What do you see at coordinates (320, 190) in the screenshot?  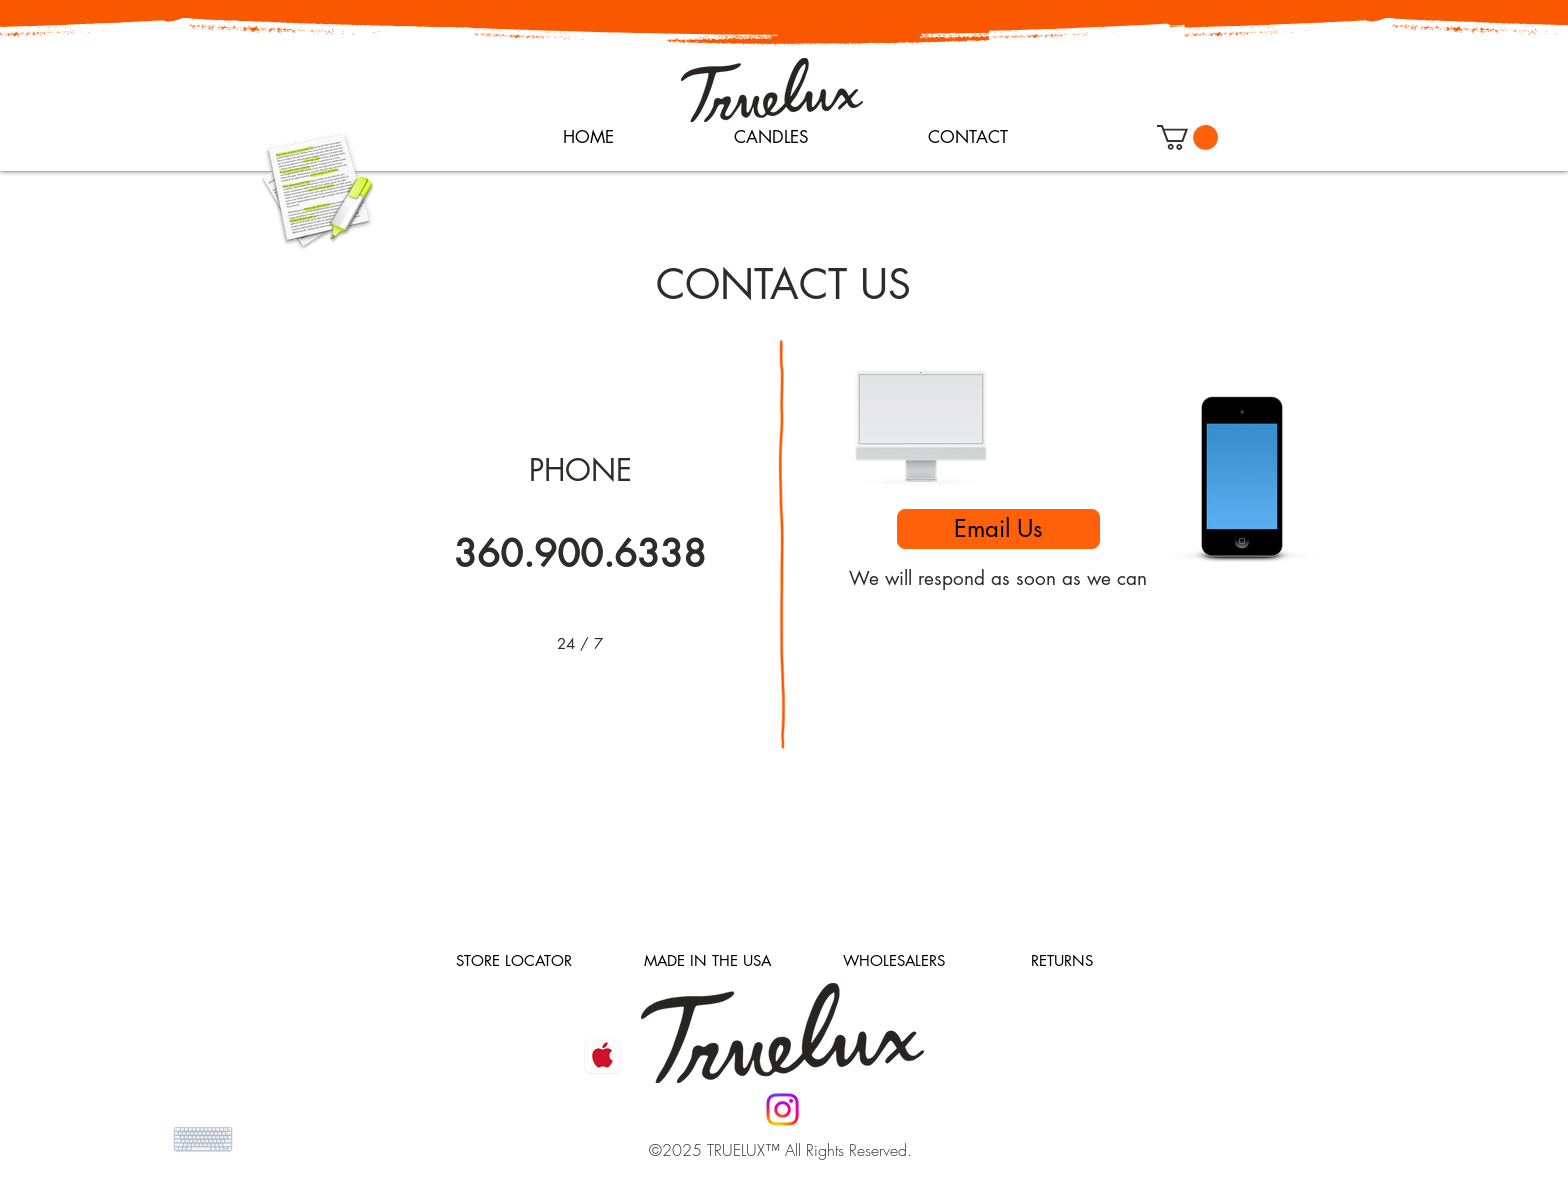 I see `summarize or highlight key points in a document` at bounding box center [320, 190].